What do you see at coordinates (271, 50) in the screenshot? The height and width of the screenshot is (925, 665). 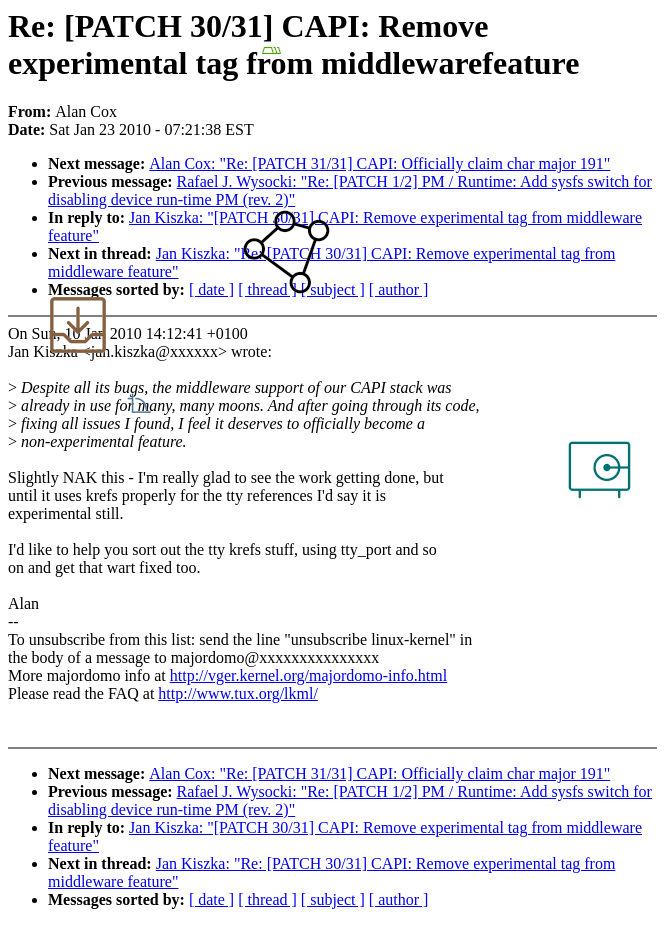 I see `switch between open browser tabs` at bounding box center [271, 50].